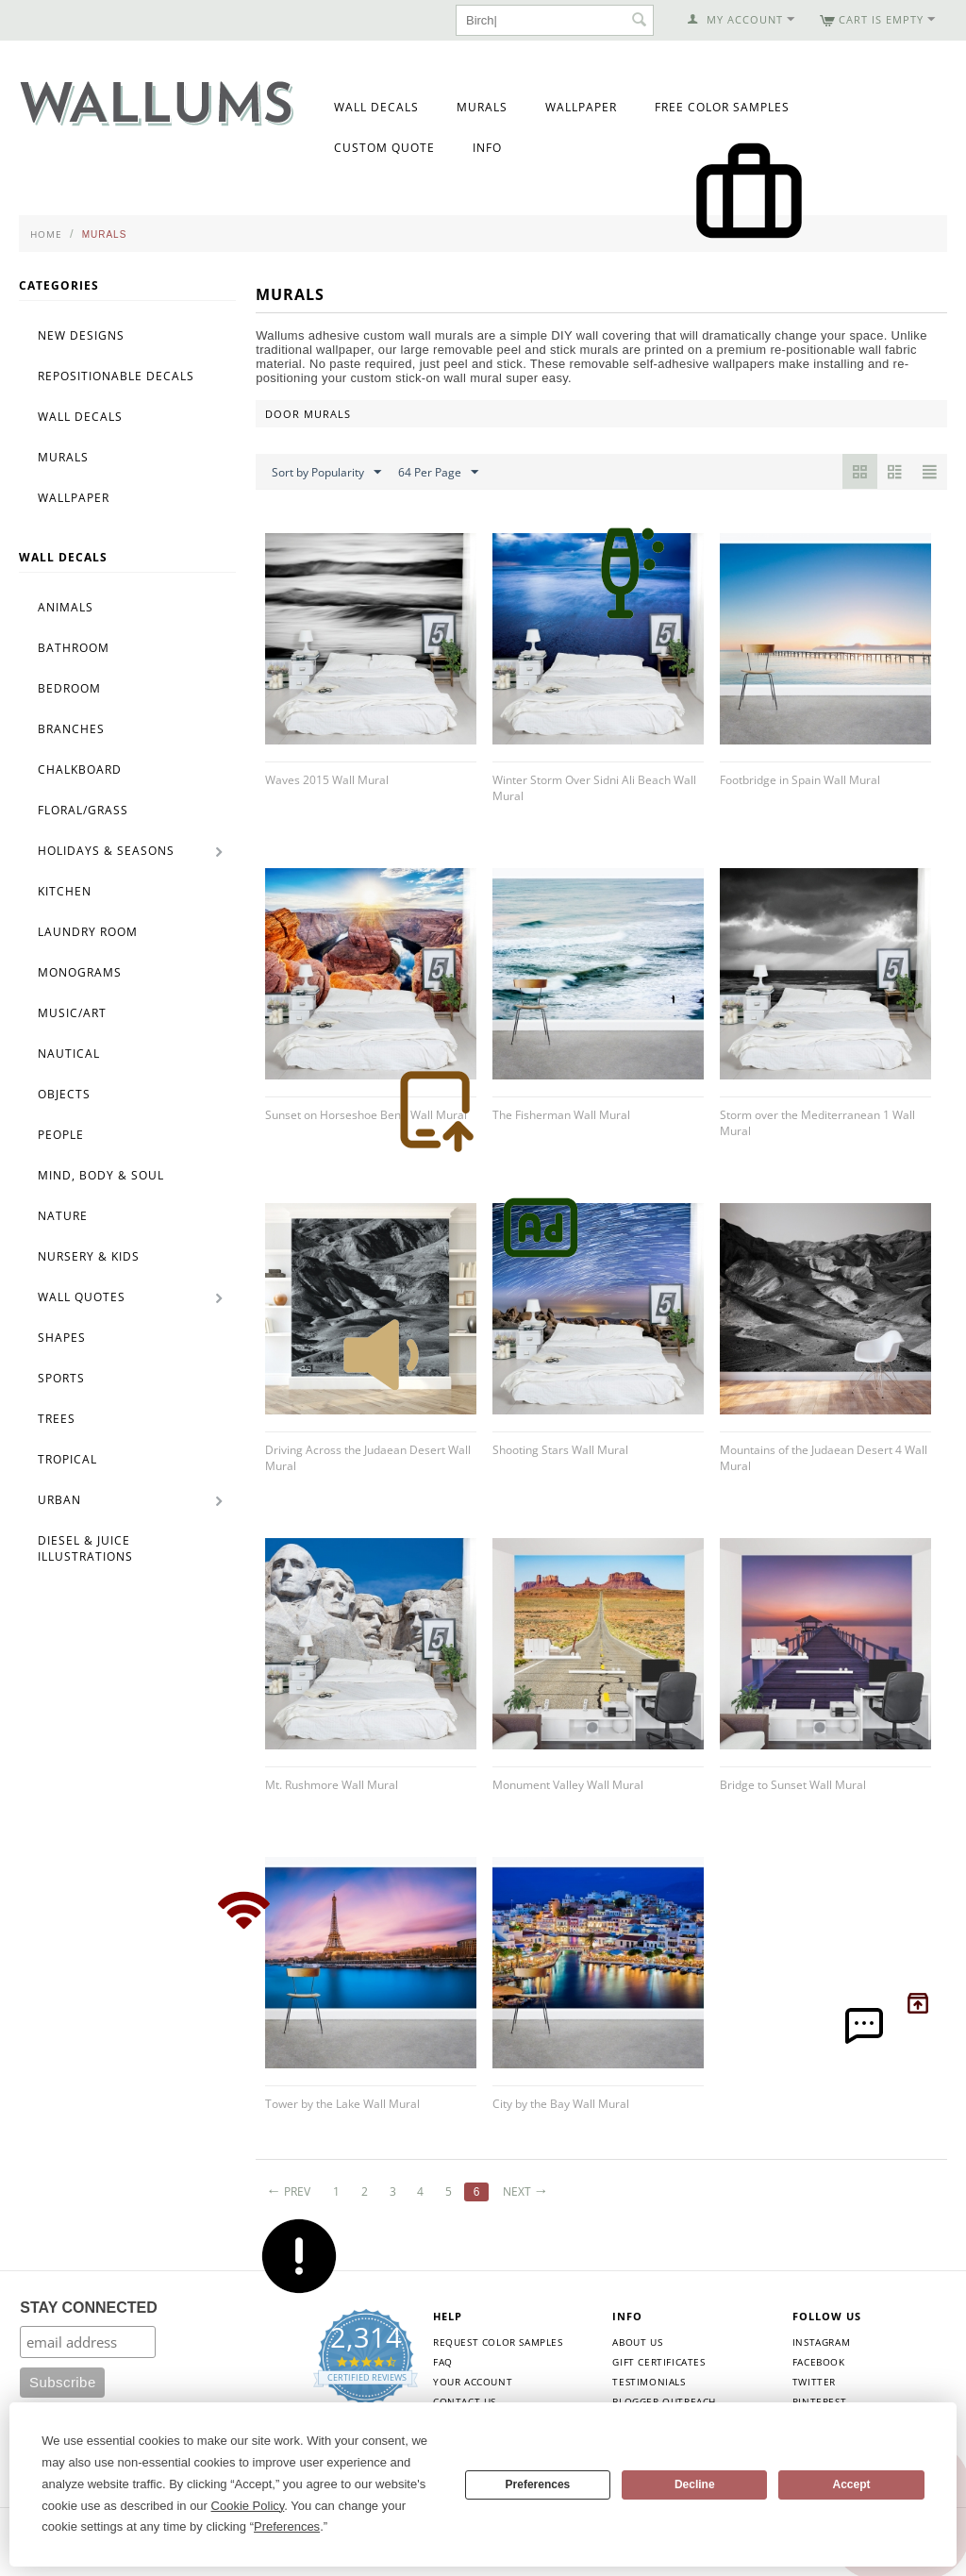 This screenshot has height=2576, width=966. What do you see at coordinates (918, 2003) in the screenshot?
I see `upload or export a package` at bounding box center [918, 2003].